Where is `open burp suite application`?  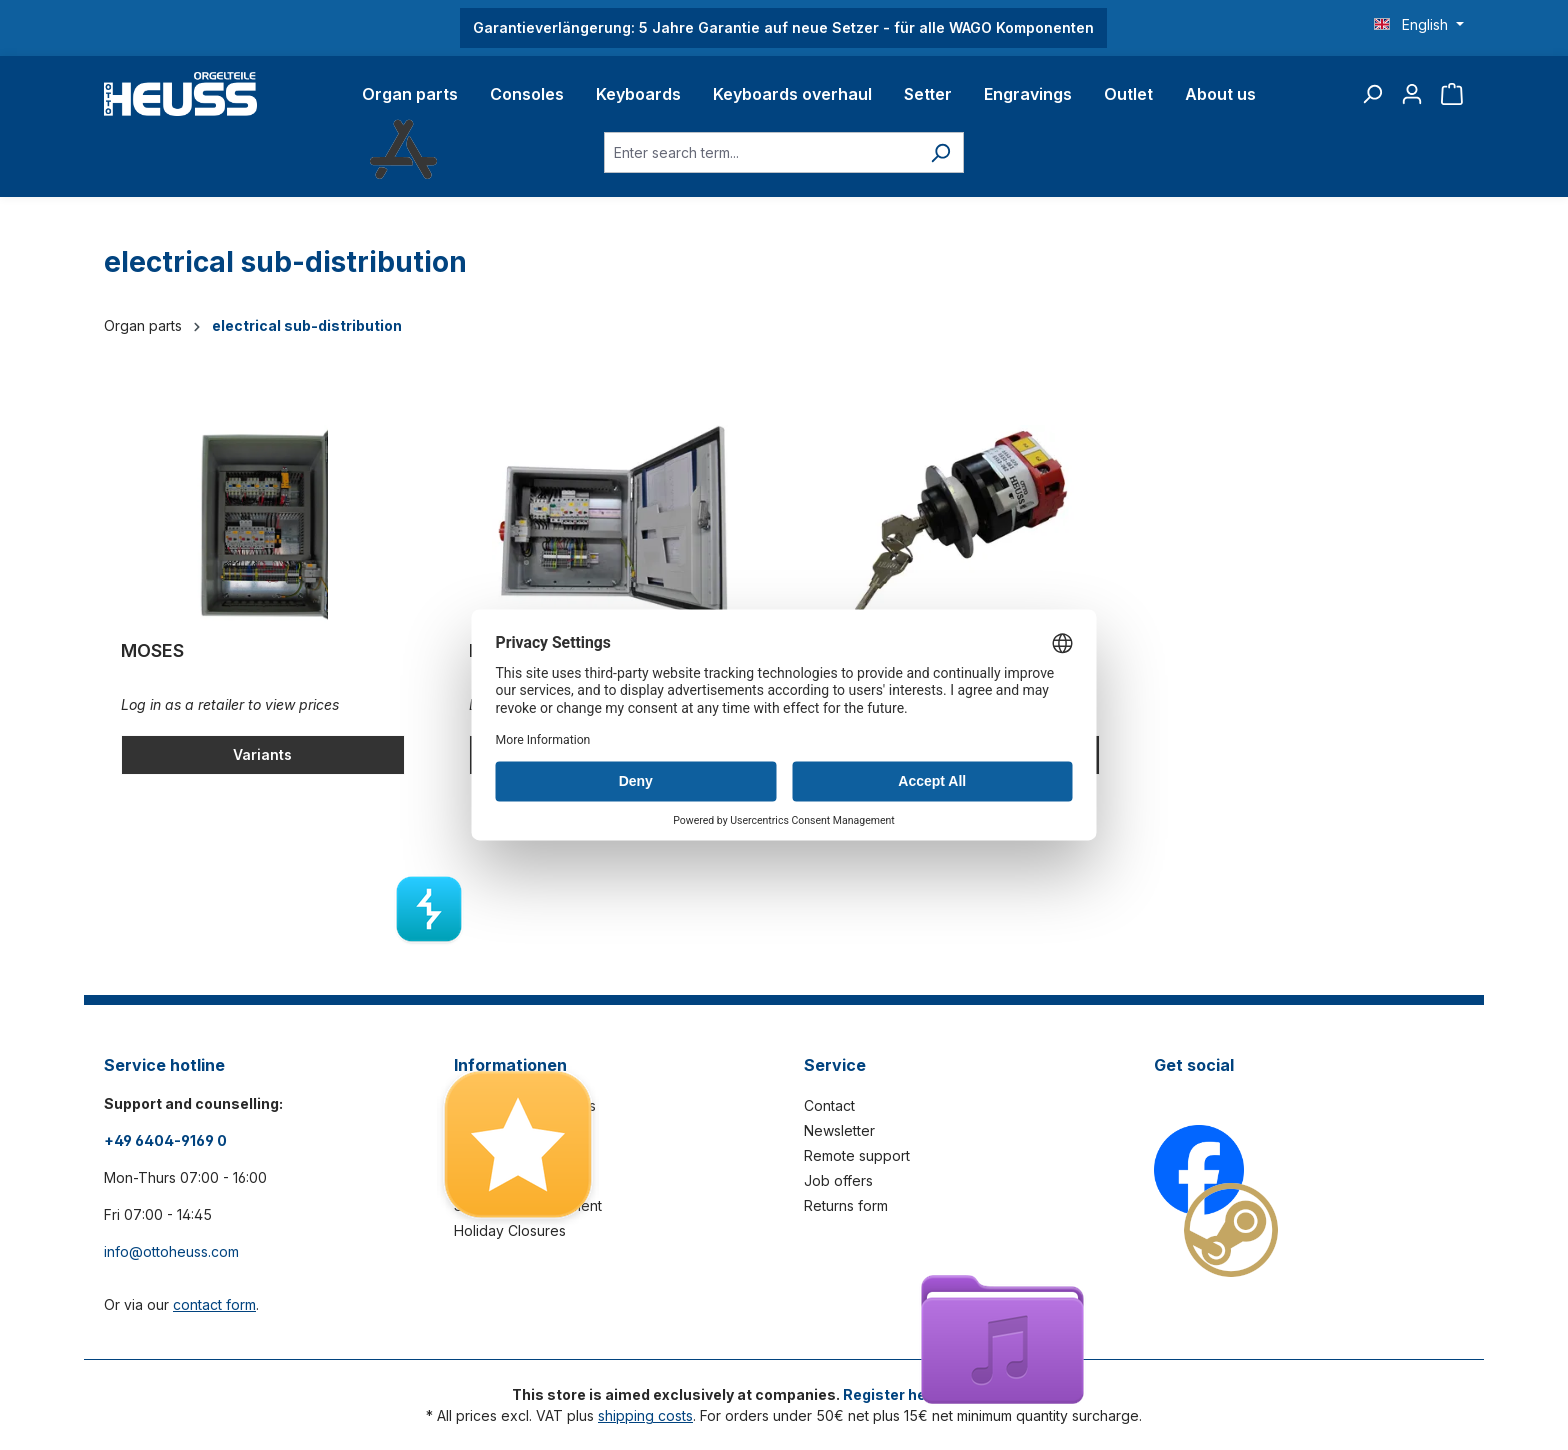
open burp suite application is located at coordinates (429, 909).